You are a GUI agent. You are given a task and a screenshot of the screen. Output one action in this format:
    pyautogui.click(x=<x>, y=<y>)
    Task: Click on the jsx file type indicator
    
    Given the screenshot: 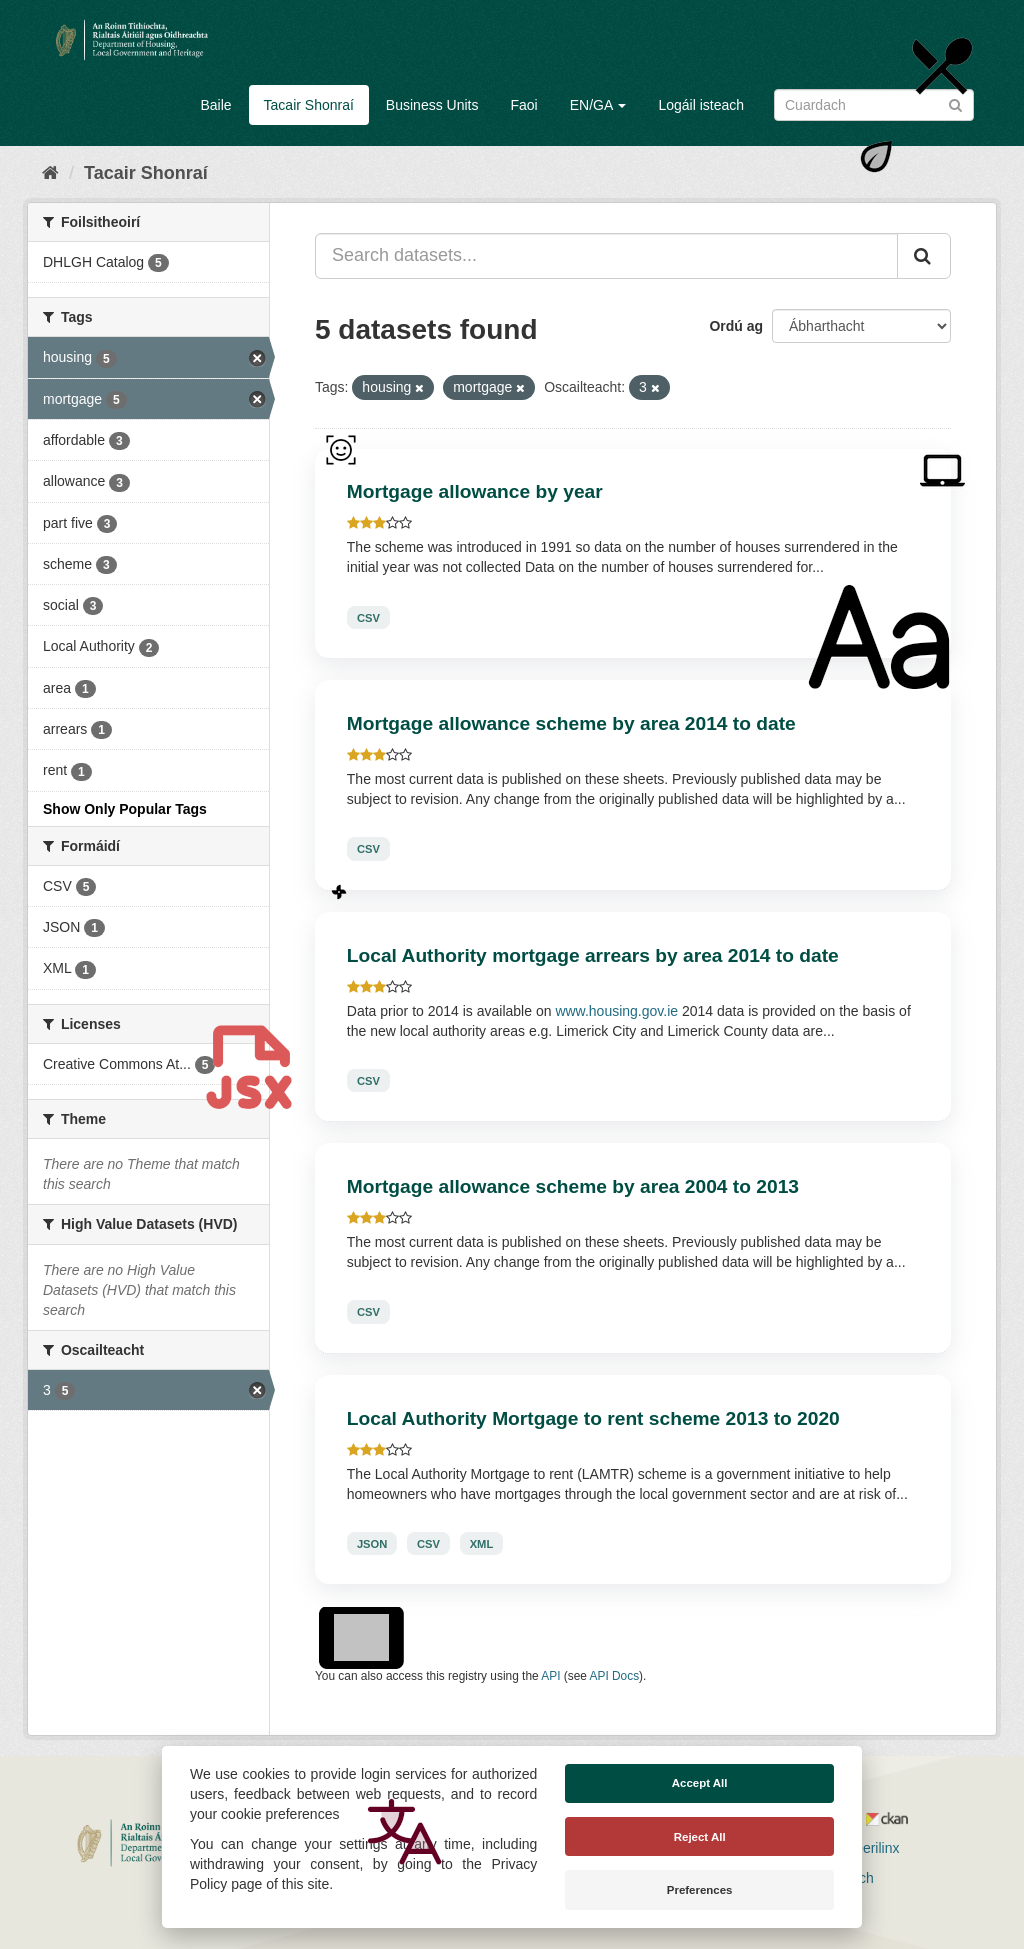 What is the action you would take?
    pyautogui.click(x=251, y=1070)
    